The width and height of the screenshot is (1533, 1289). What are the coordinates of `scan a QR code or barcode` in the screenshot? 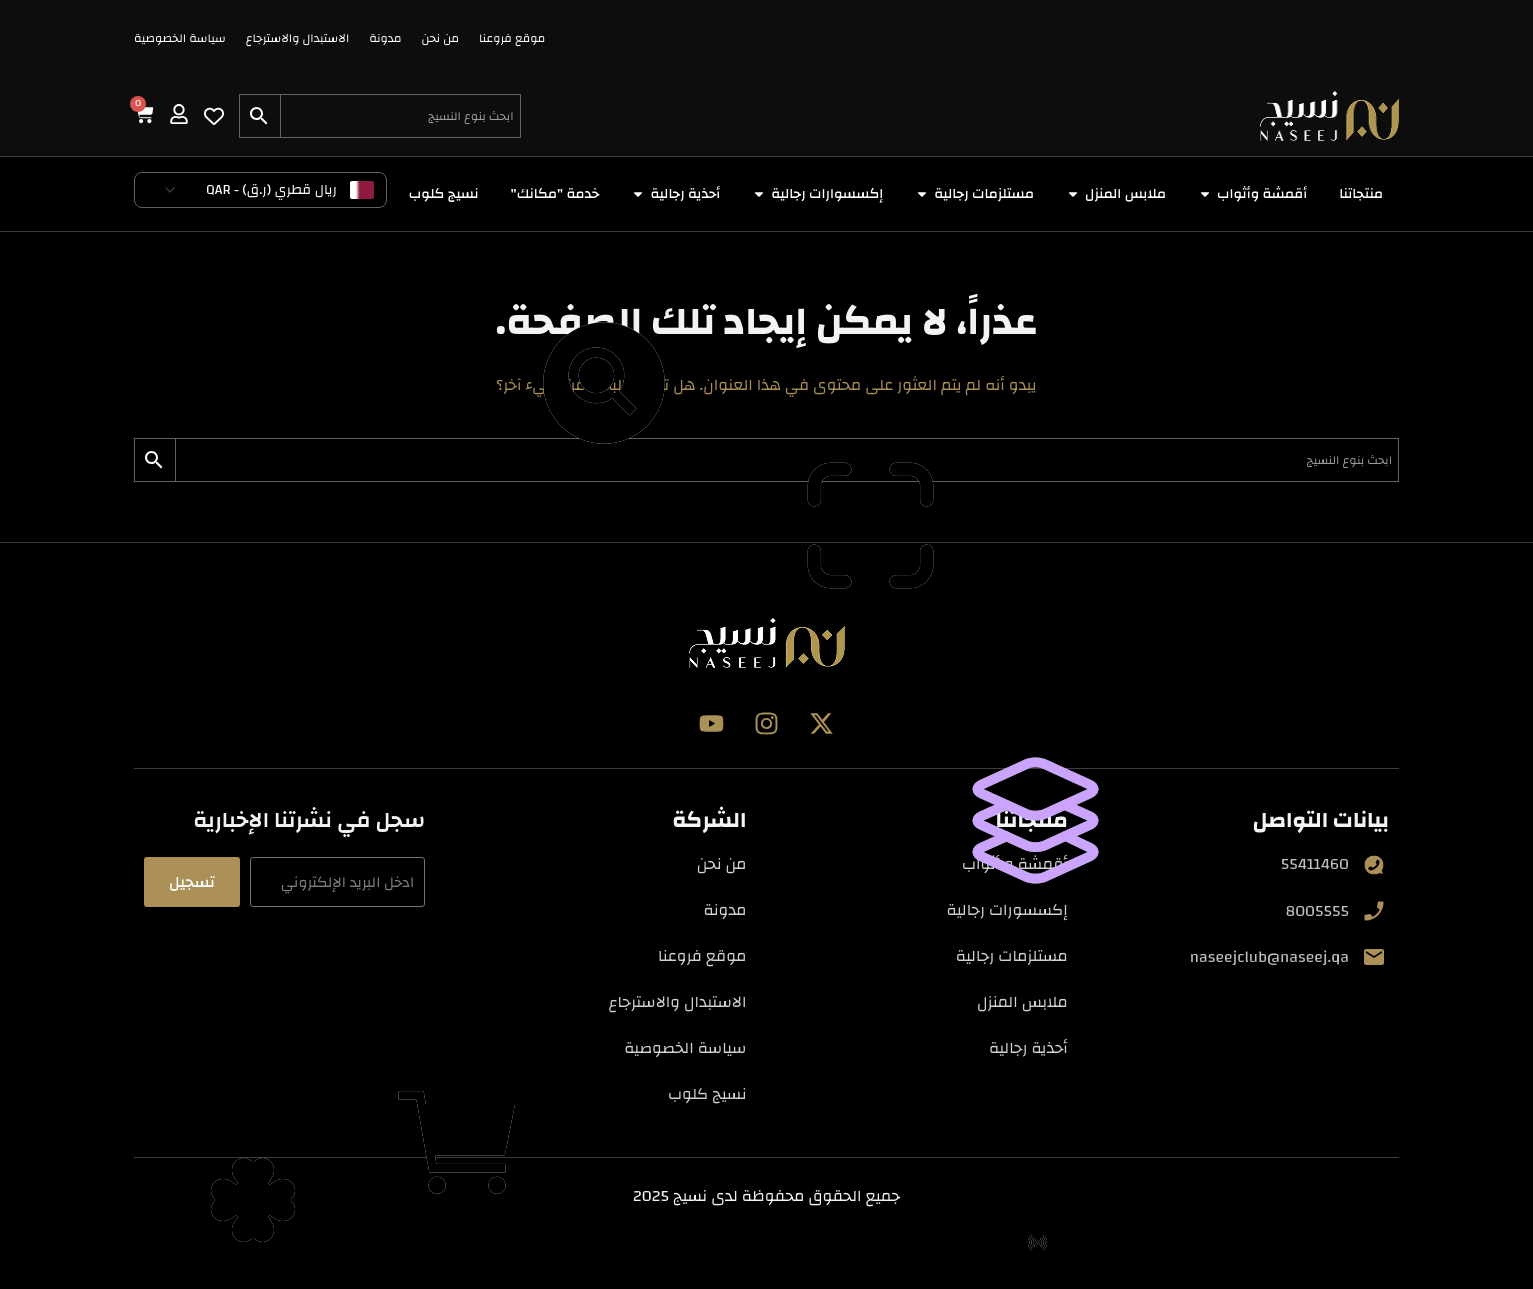 It's located at (870, 525).